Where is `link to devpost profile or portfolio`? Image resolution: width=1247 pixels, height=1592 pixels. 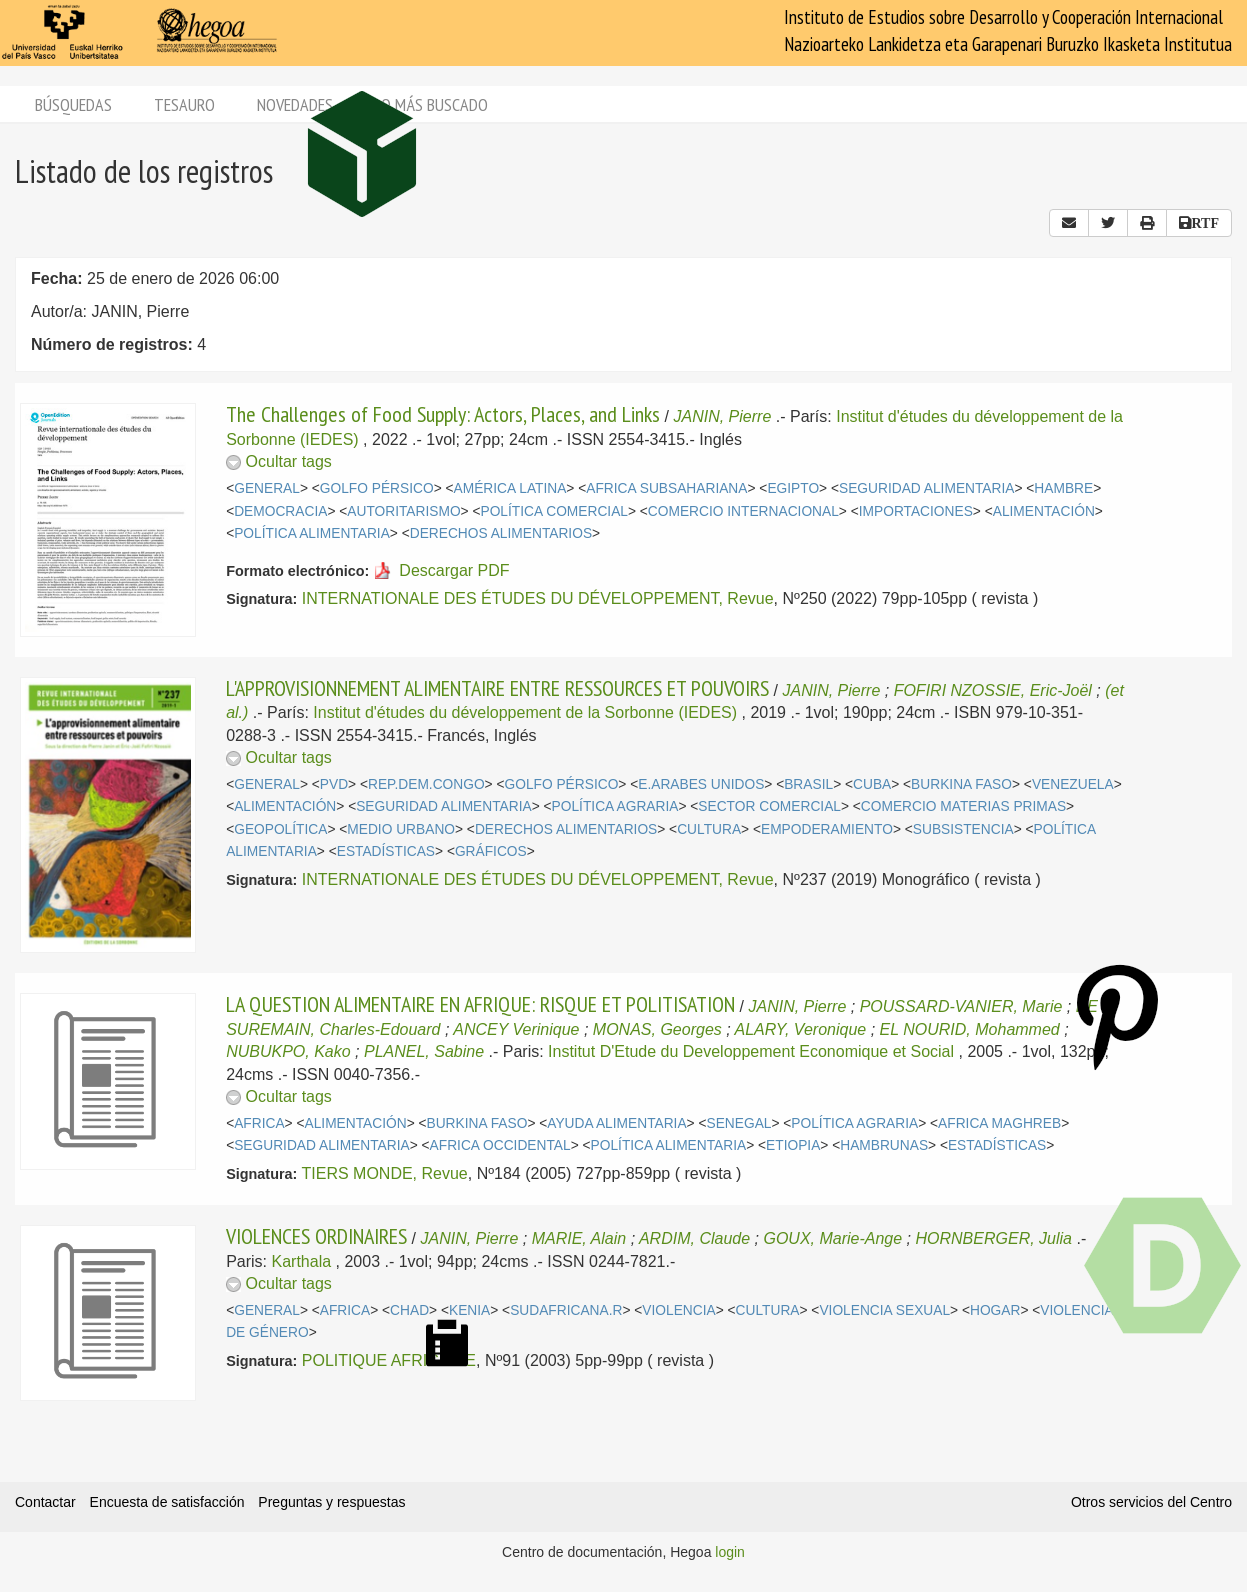 link to devpost profile or portfolio is located at coordinates (1162, 1265).